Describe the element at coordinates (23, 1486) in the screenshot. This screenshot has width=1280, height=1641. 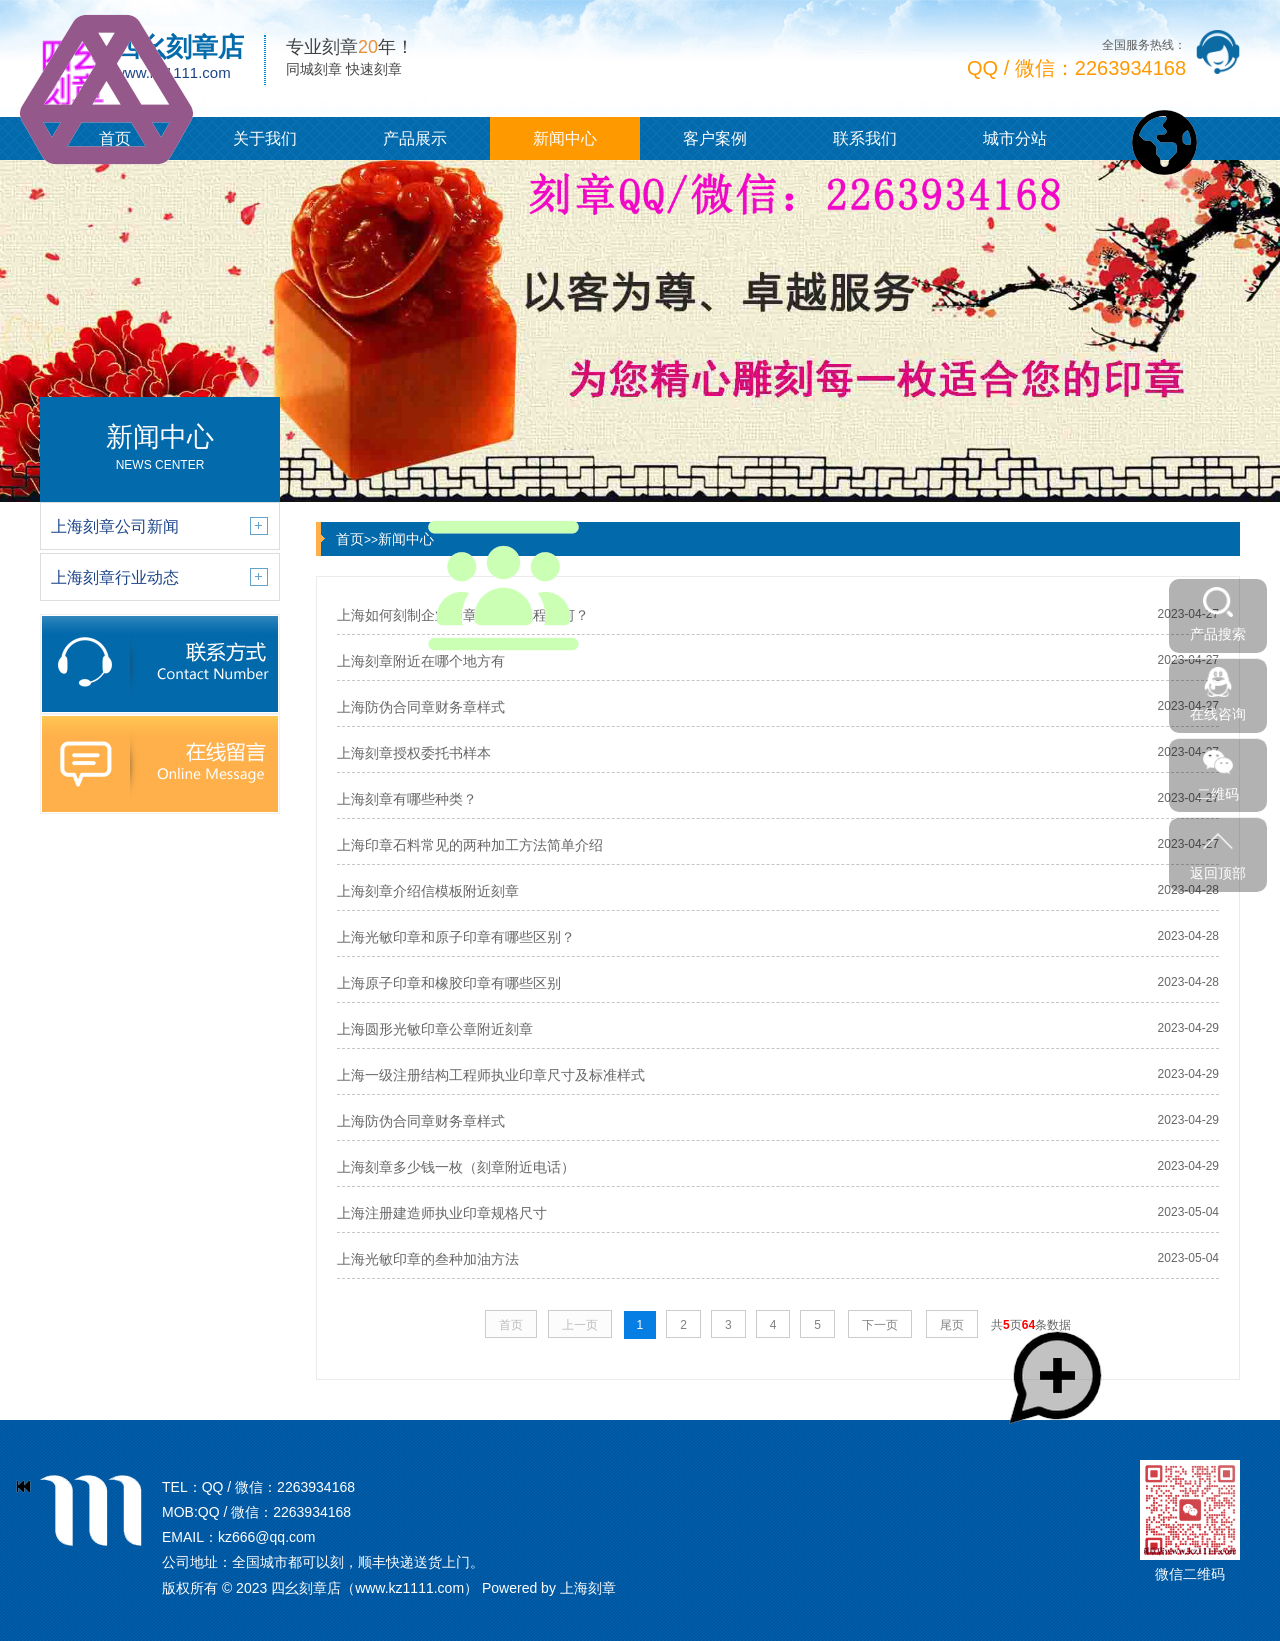
I see `skip to previous track` at that location.